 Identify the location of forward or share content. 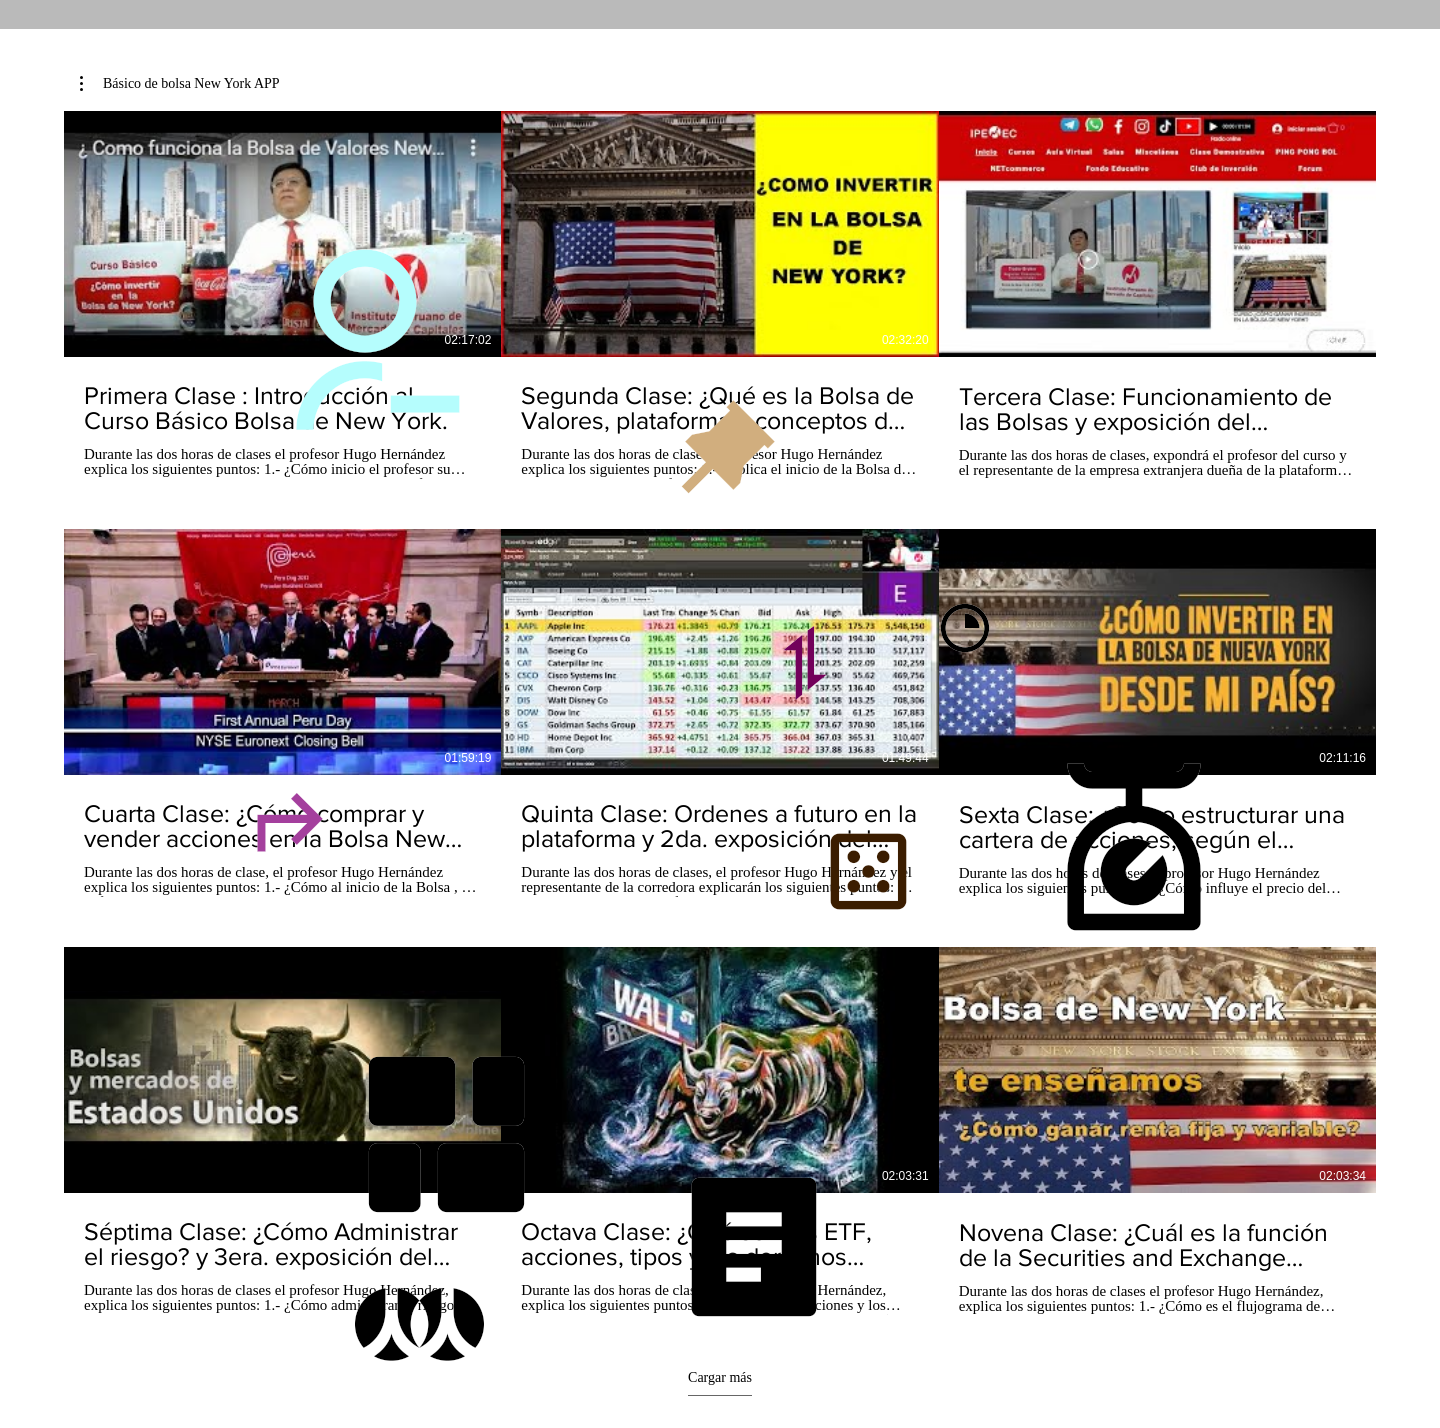
(286, 823).